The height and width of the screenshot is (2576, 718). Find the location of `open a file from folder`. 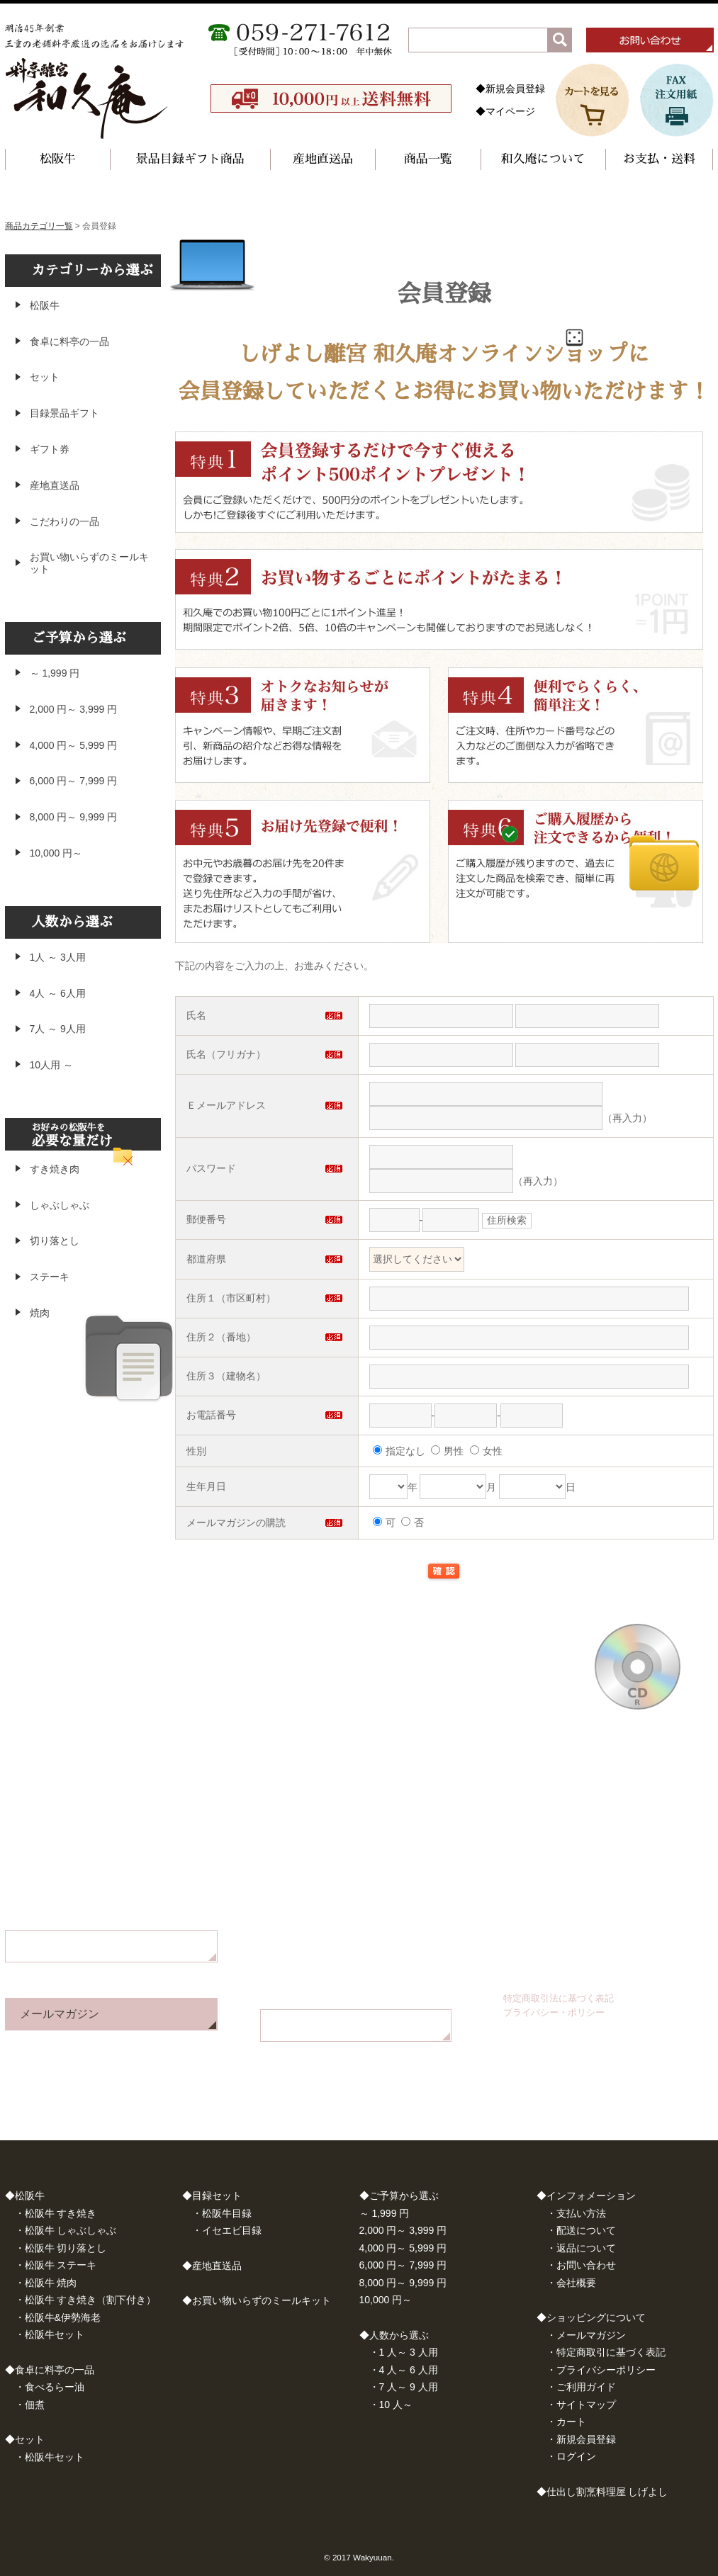

open a file from folder is located at coordinates (129, 1356).